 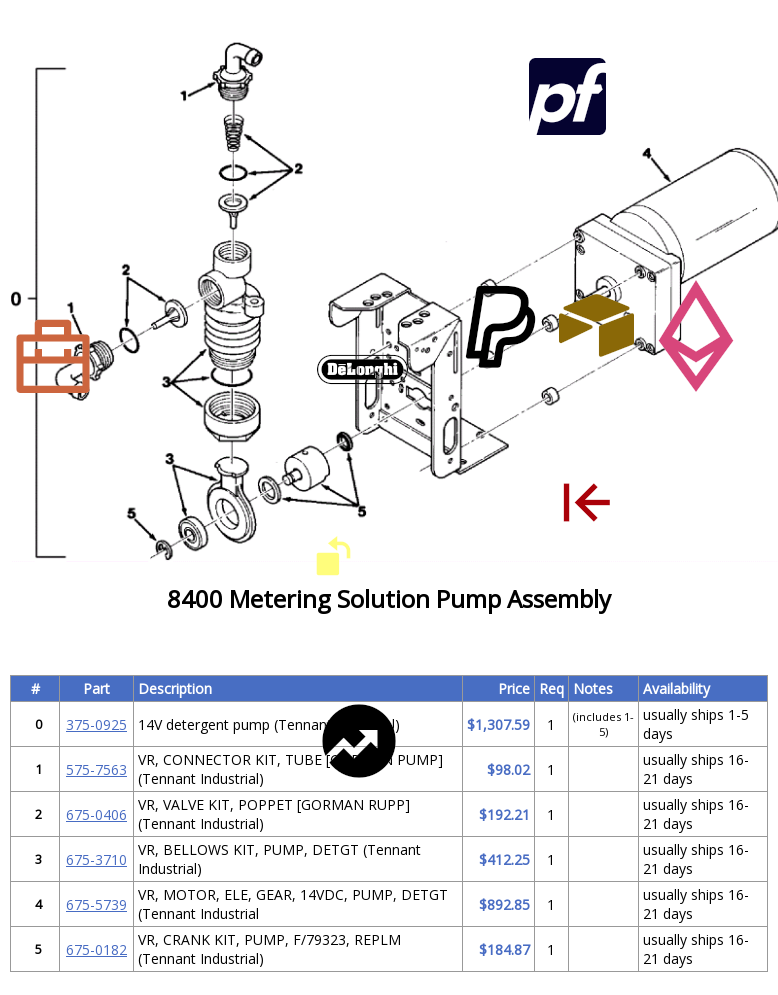 I want to click on view ethereum wallet balance, so click(x=696, y=336).